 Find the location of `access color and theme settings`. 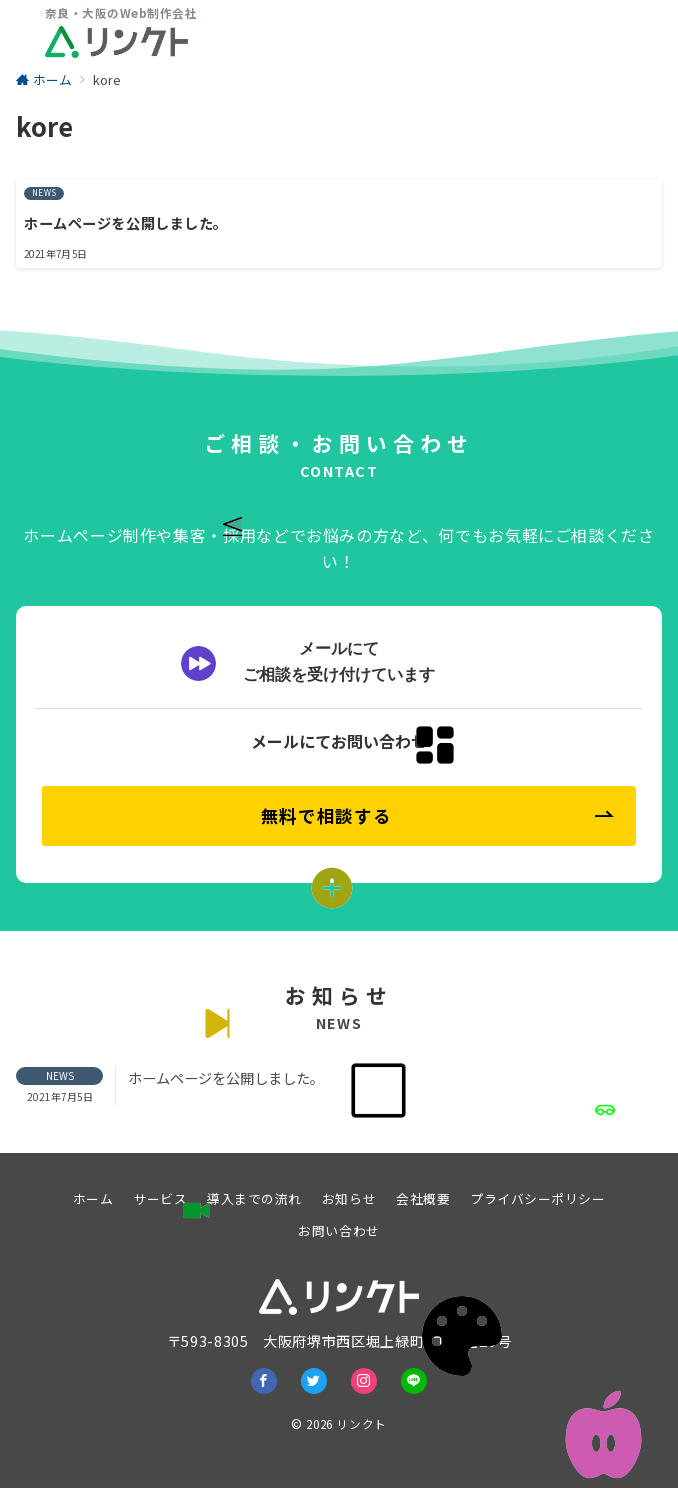

access color and theme settings is located at coordinates (462, 1336).